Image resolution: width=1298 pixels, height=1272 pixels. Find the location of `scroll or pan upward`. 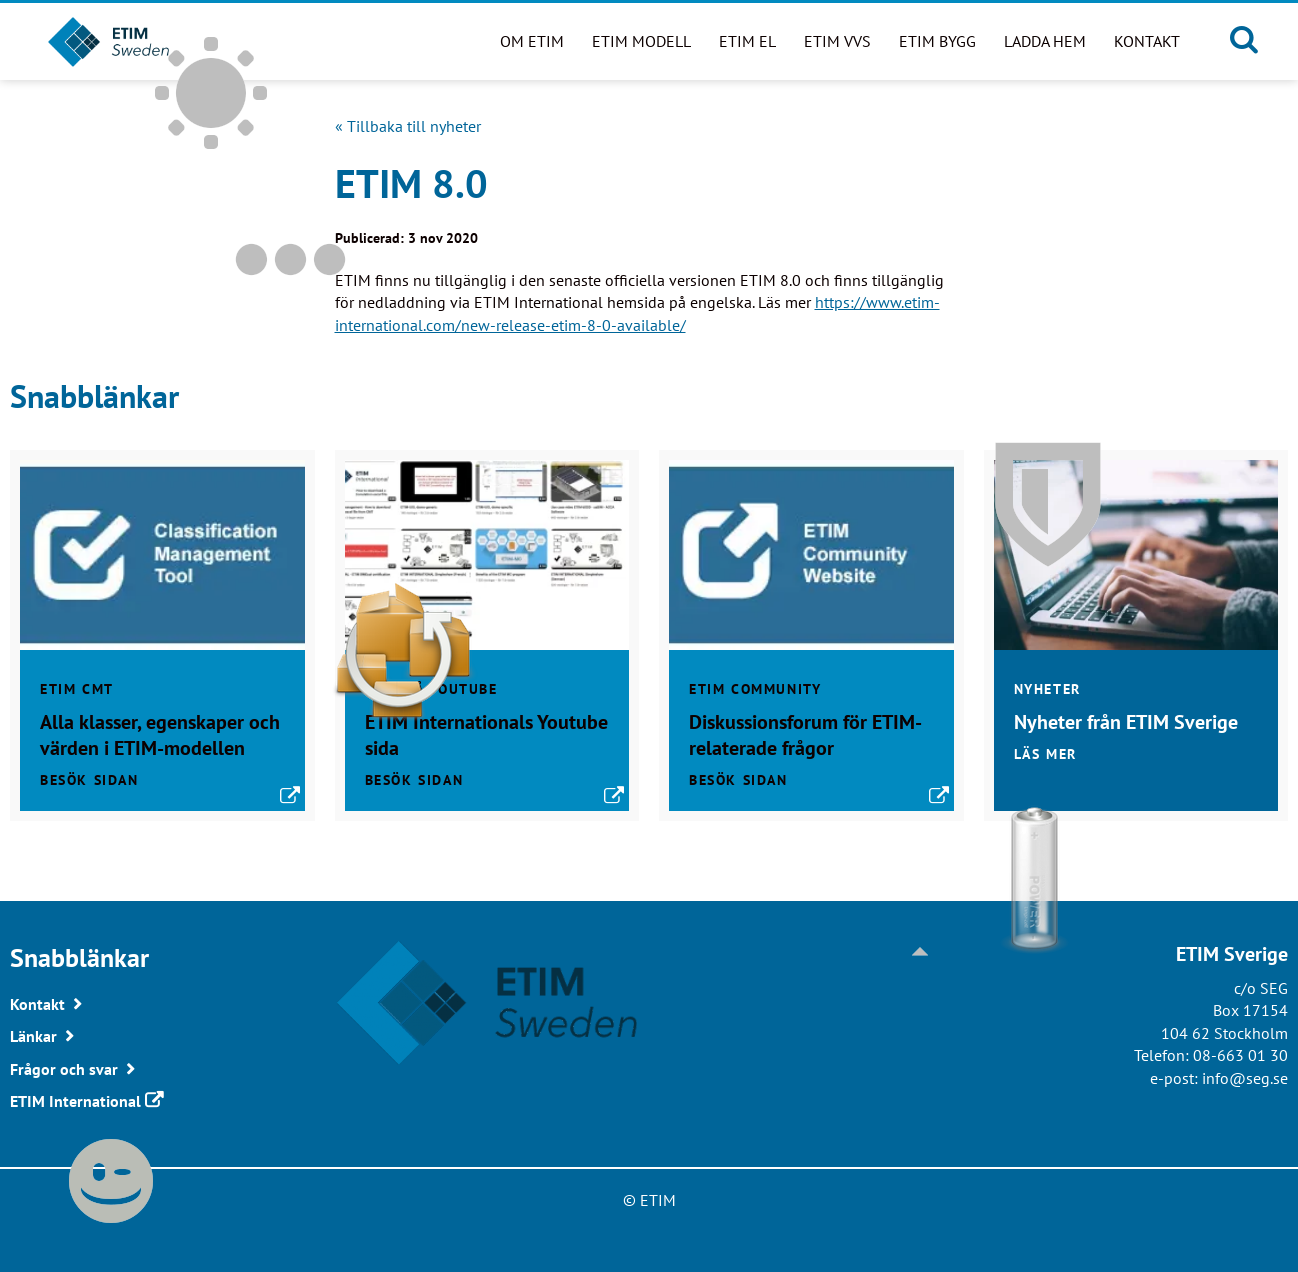

scroll or pan upward is located at coordinates (920, 952).